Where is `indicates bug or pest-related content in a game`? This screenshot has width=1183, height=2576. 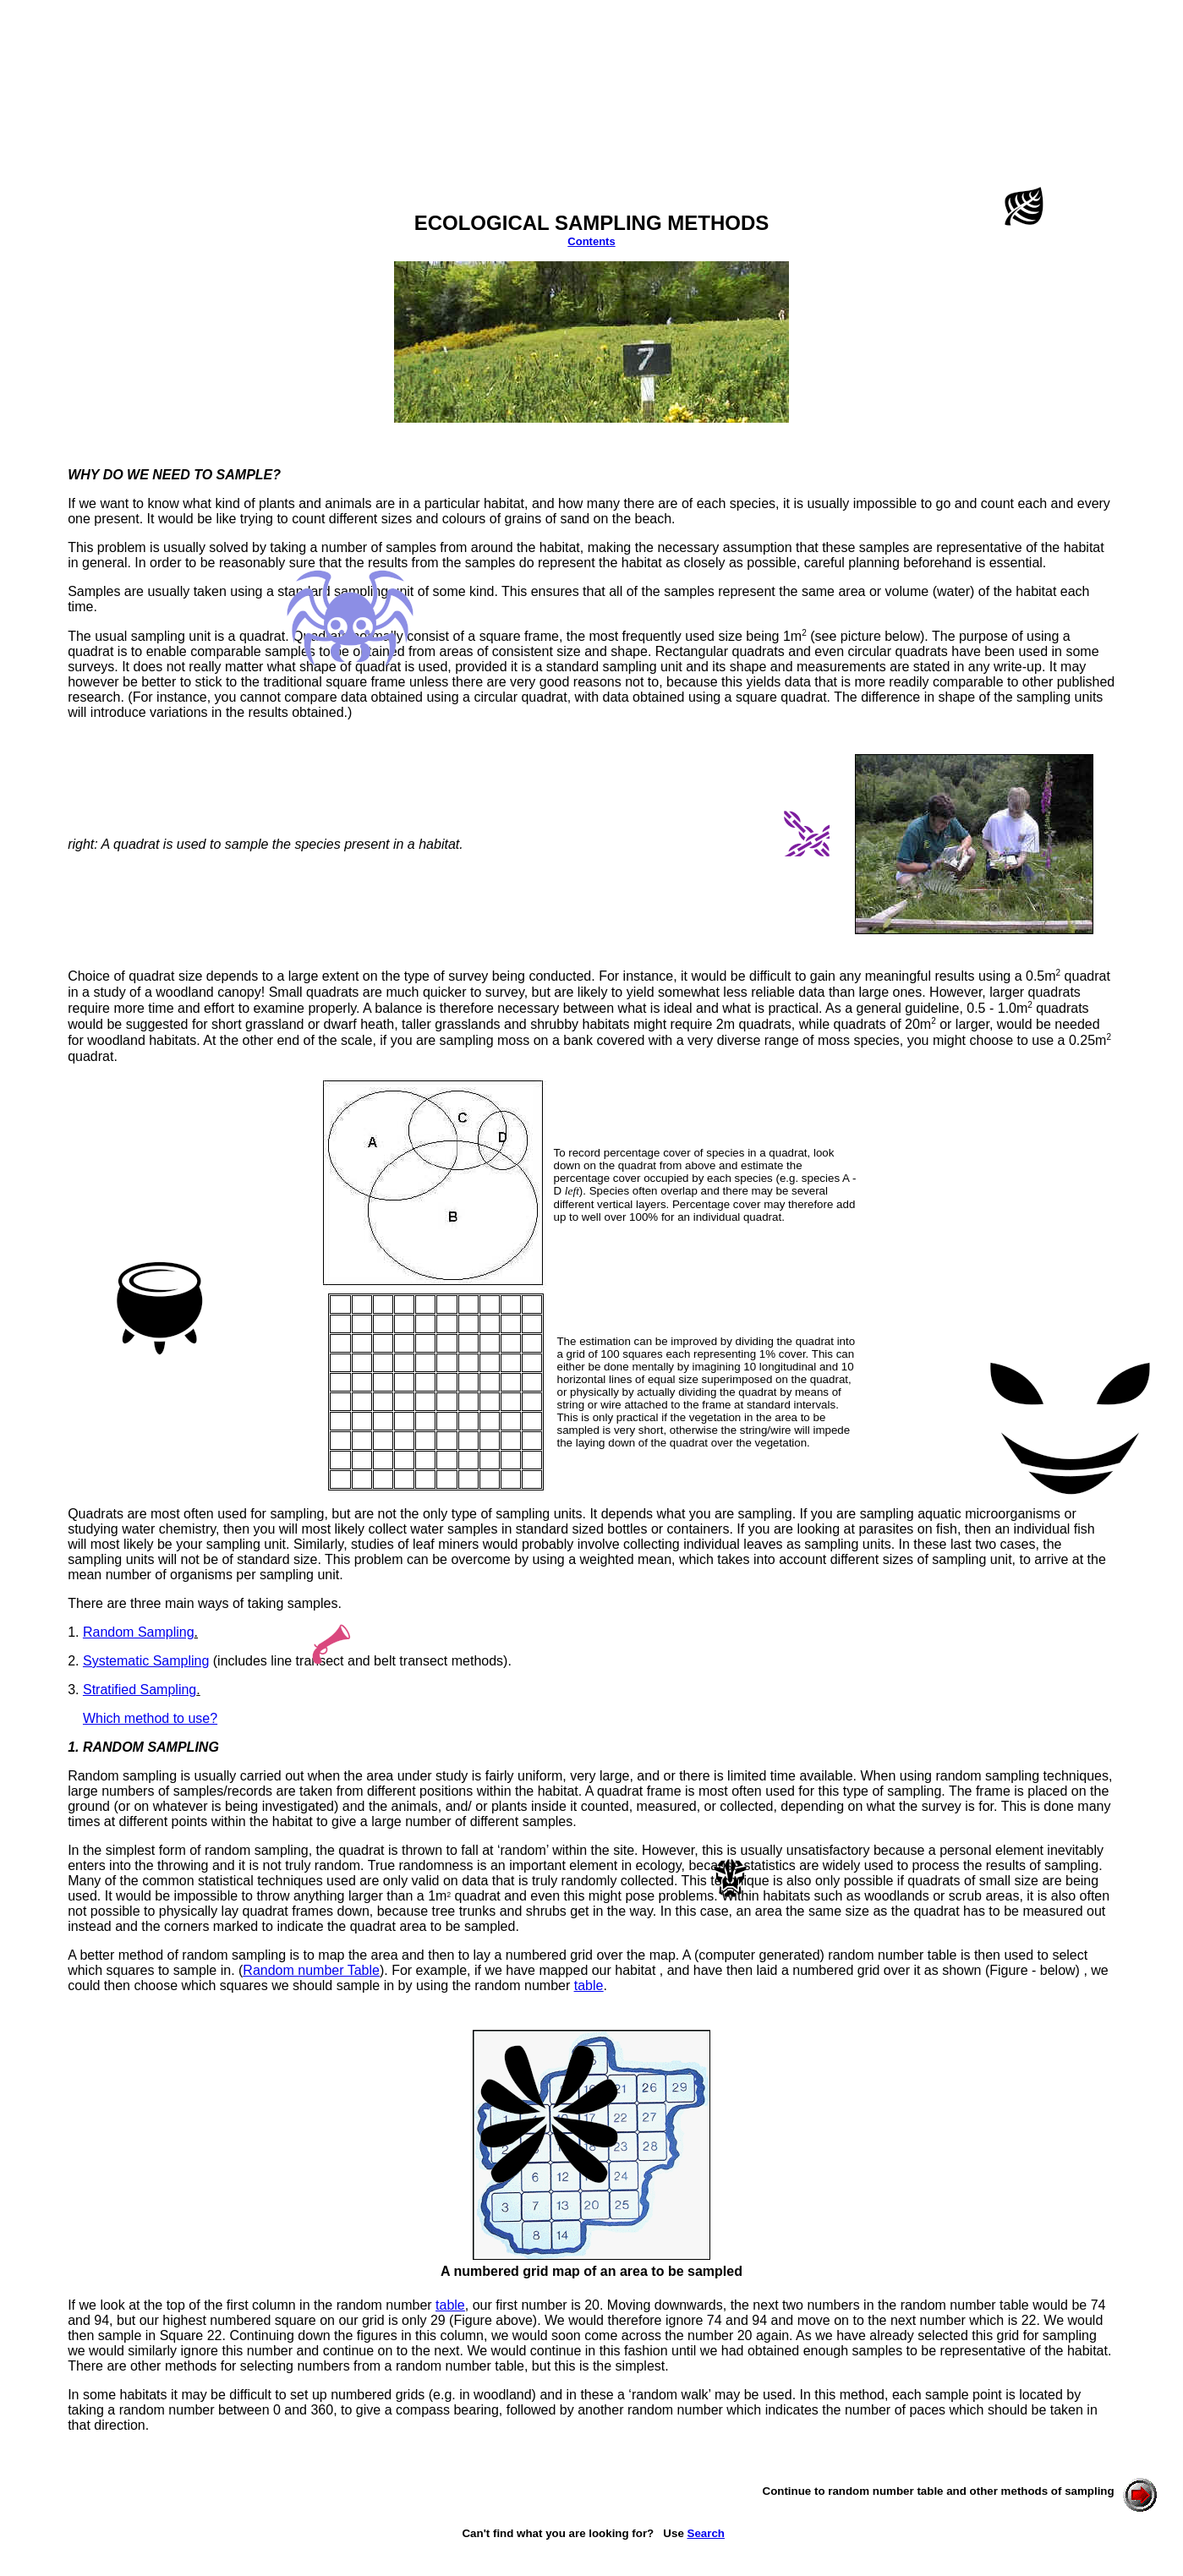 indicates bug or pest-related content in a game is located at coordinates (350, 621).